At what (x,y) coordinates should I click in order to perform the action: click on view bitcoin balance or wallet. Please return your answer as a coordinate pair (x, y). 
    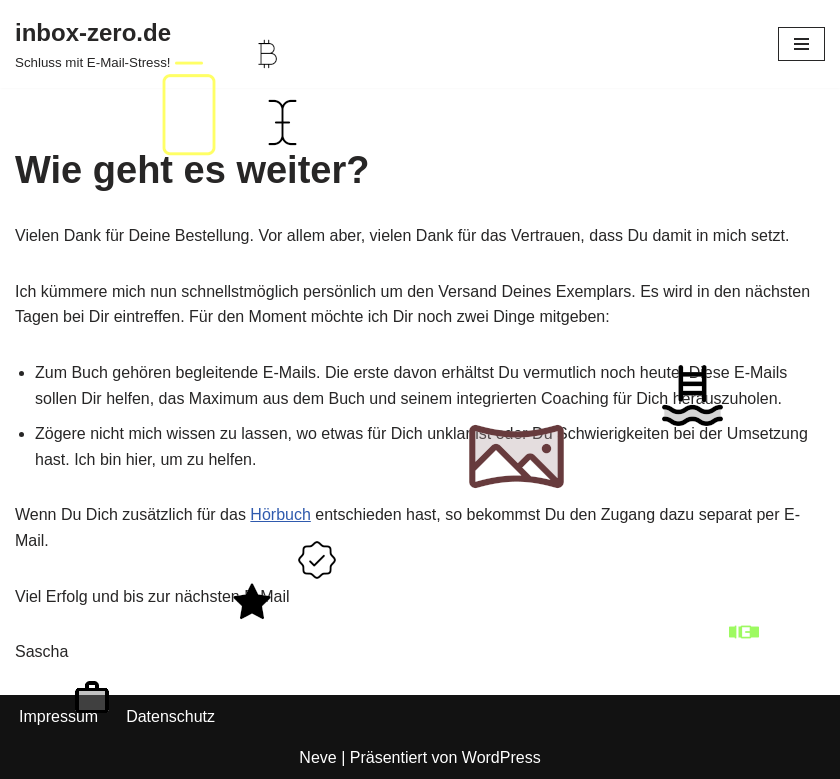
    Looking at the image, I should click on (266, 54).